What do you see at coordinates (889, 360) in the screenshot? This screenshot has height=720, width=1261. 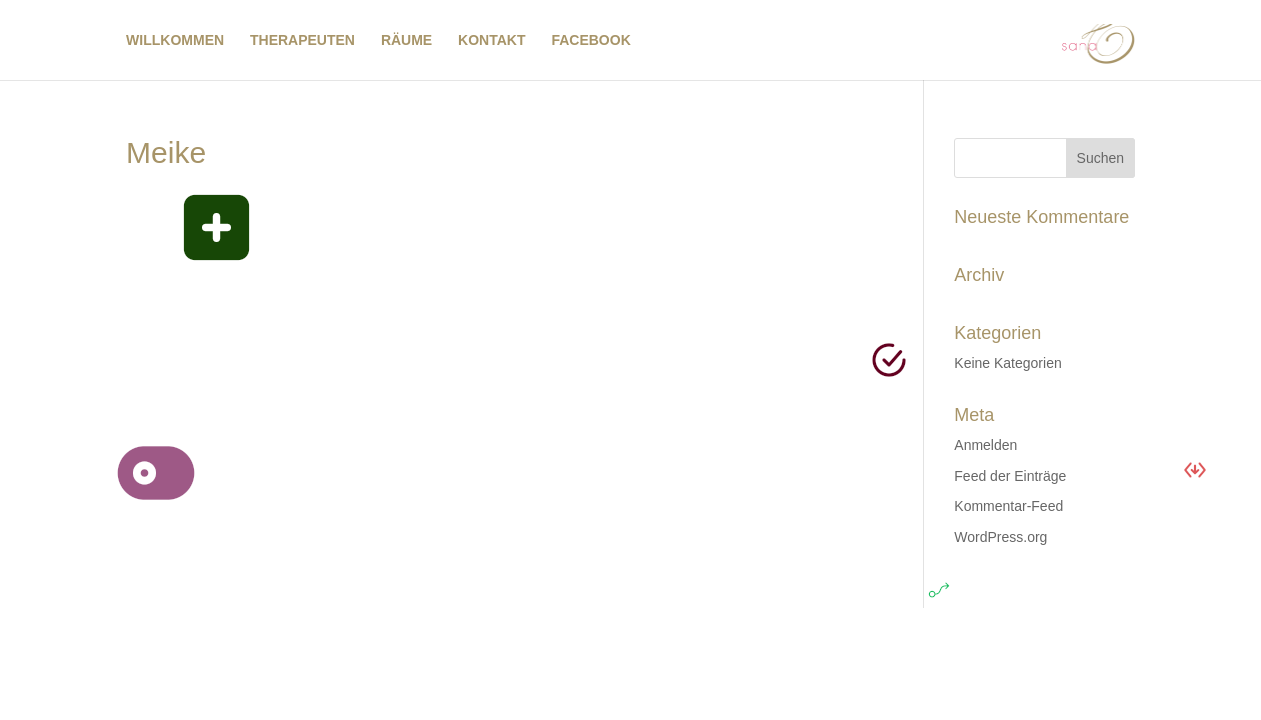 I see `task completed successfully` at bounding box center [889, 360].